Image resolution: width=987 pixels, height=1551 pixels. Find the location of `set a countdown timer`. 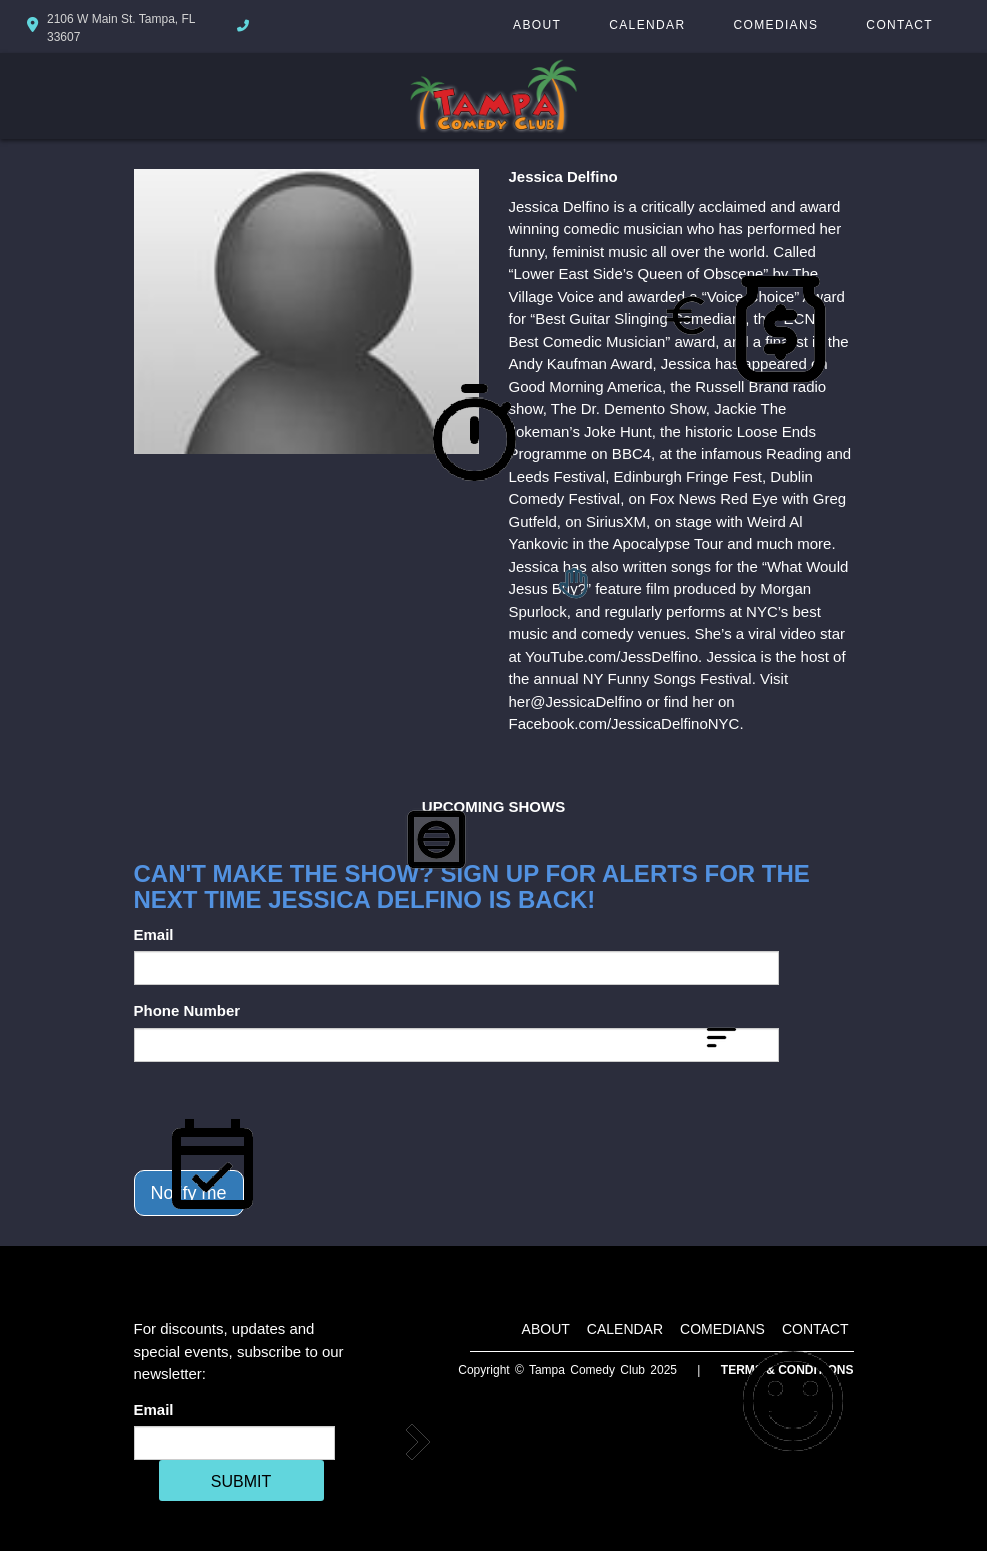

set a countdown timer is located at coordinates (474, 434).